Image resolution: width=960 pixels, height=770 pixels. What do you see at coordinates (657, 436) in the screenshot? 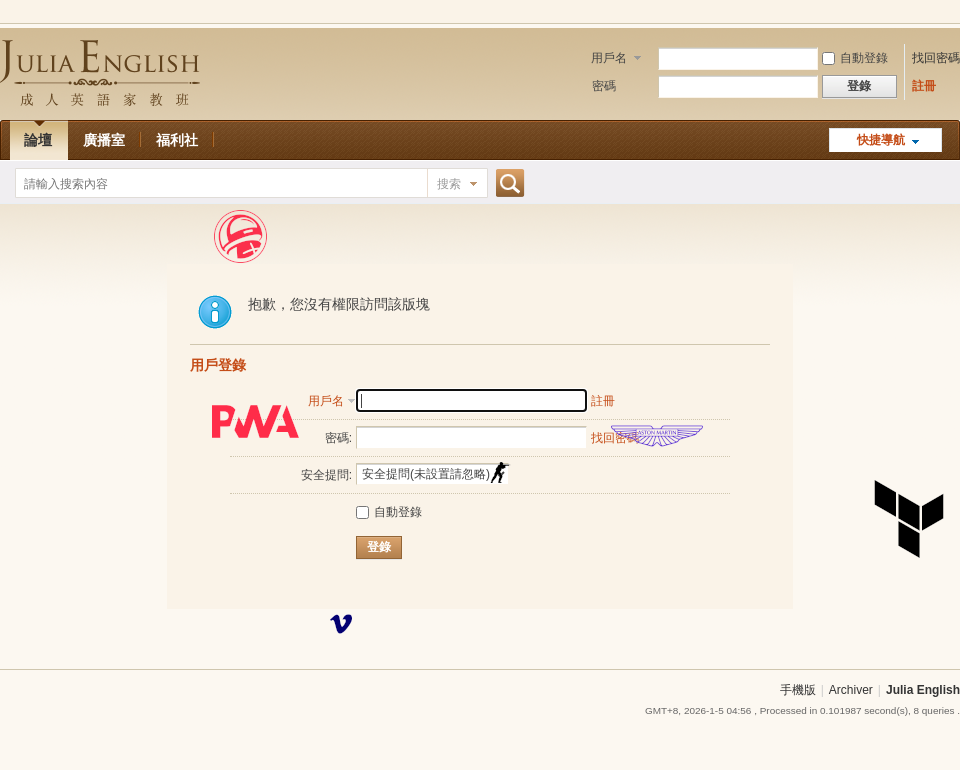
I see `Aston Martin brand logo` at bounding box center [657, 436].